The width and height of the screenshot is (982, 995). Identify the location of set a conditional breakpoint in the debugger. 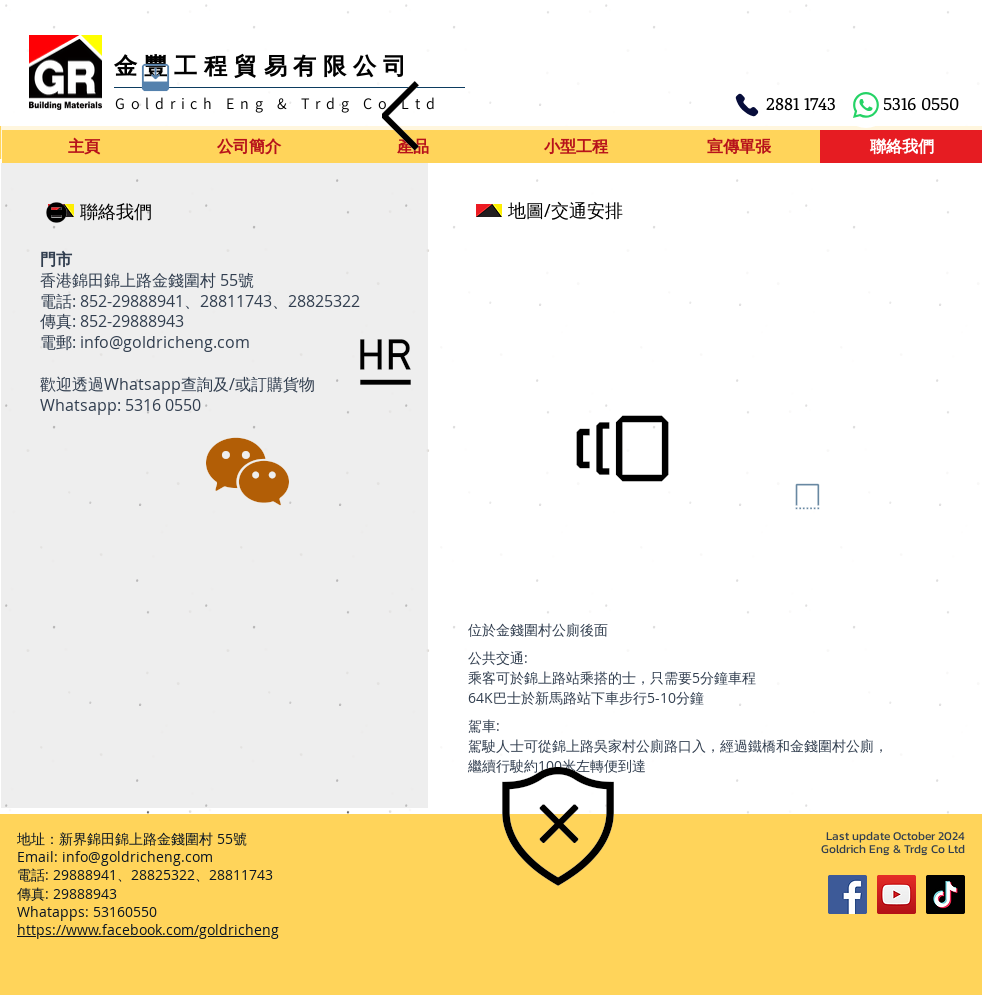
(56, 212).